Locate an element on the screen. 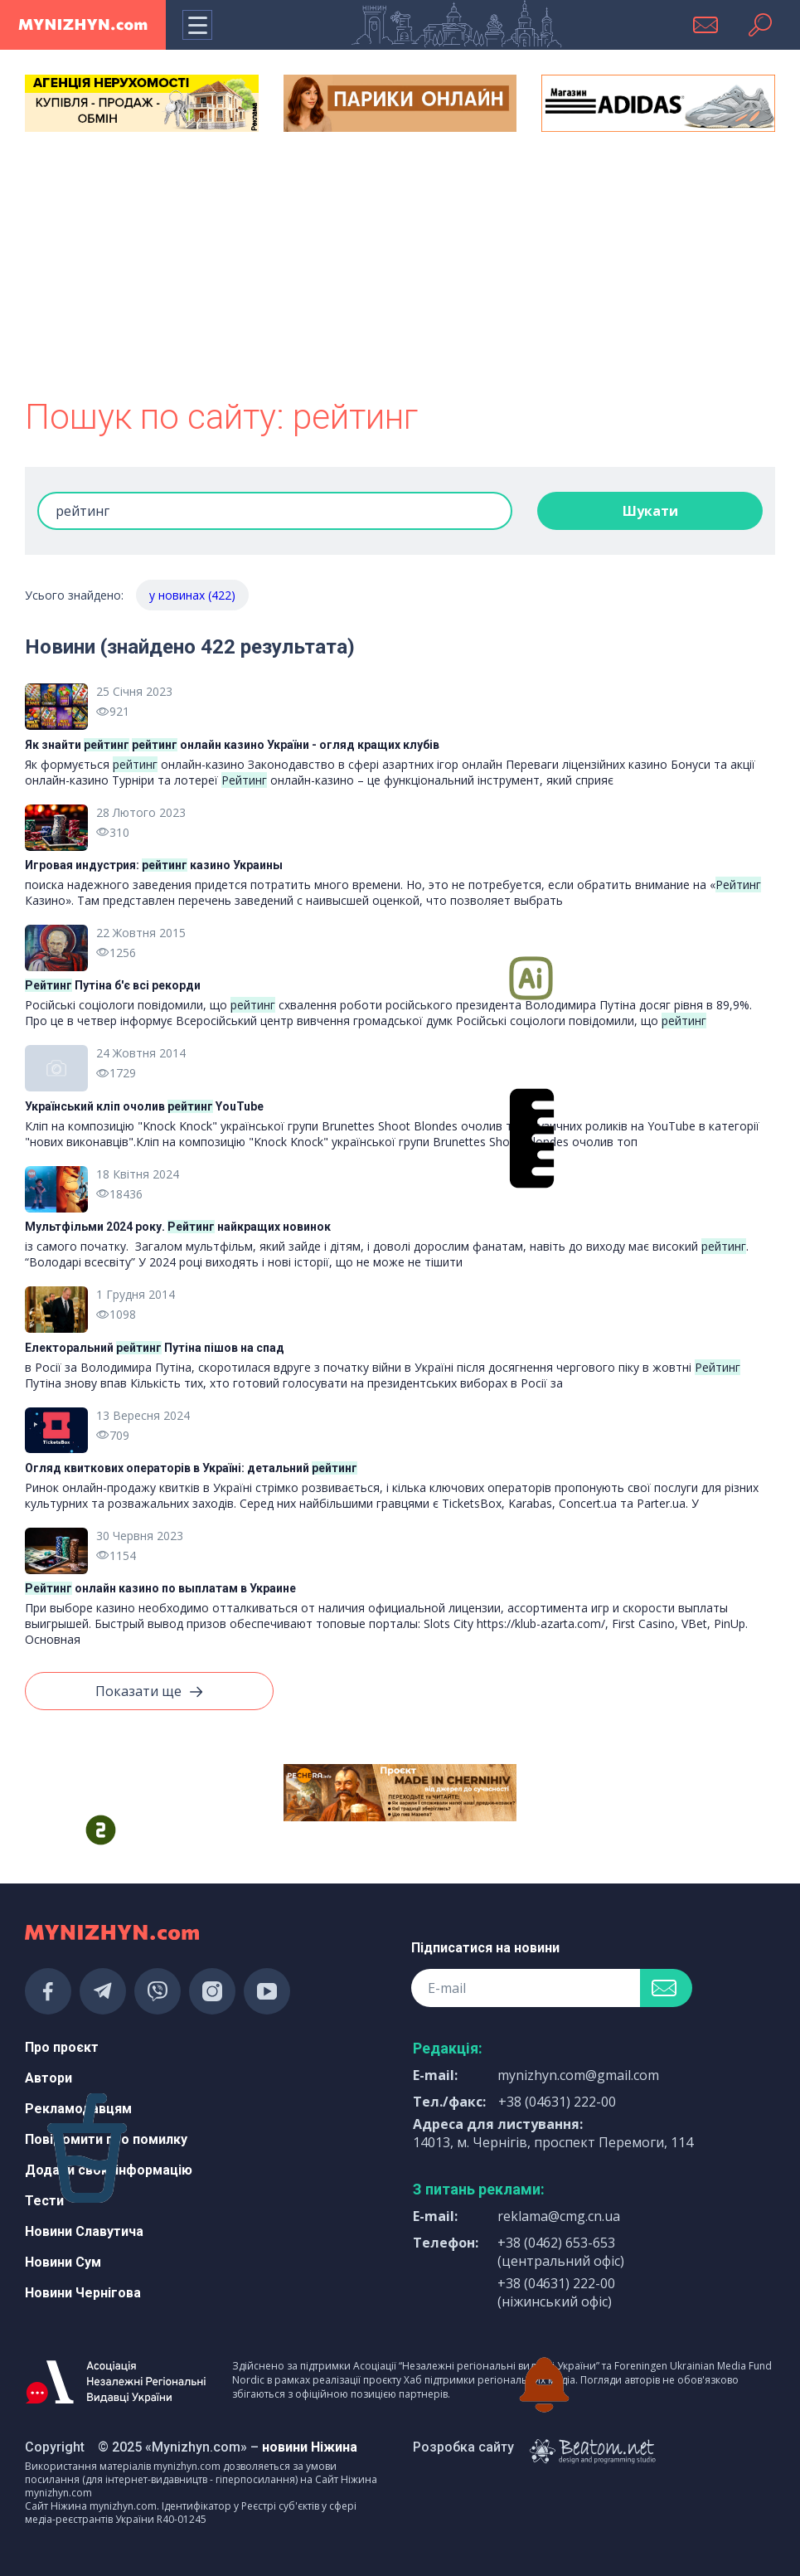 The image size is (800, 2576). indicates step 2 in a multi-step process is located at coordinates (100, 1830).